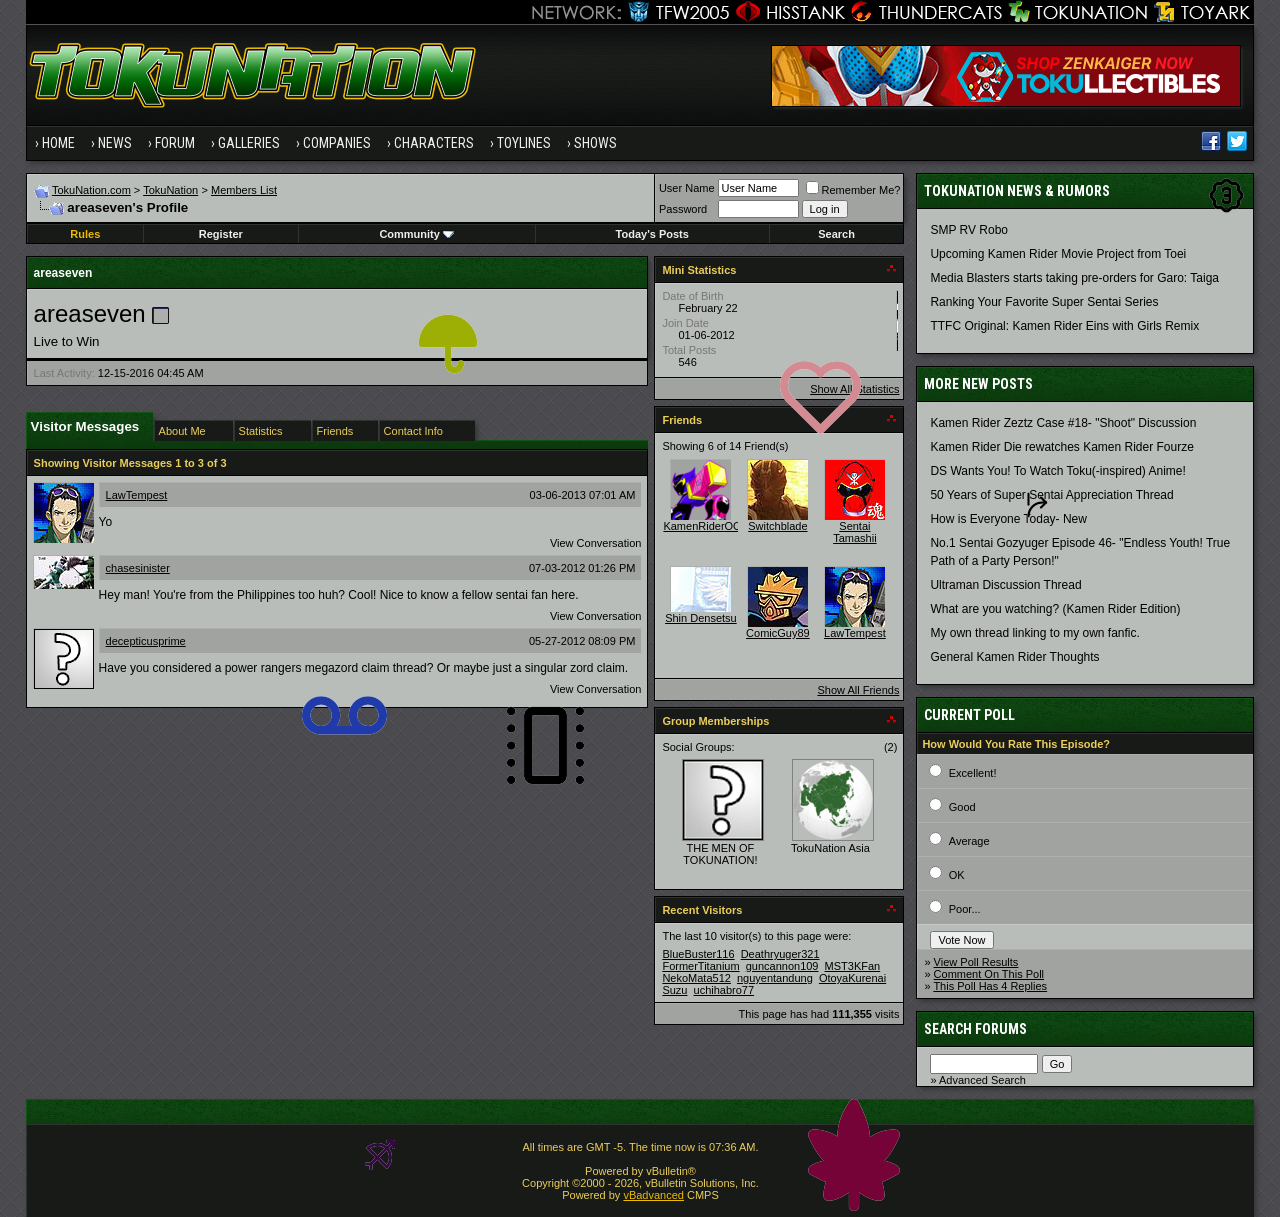  What do you see at coordinates (344, 717) in the screenshot?
I see `access your voicemail messages` at bounding box center [344, 717].